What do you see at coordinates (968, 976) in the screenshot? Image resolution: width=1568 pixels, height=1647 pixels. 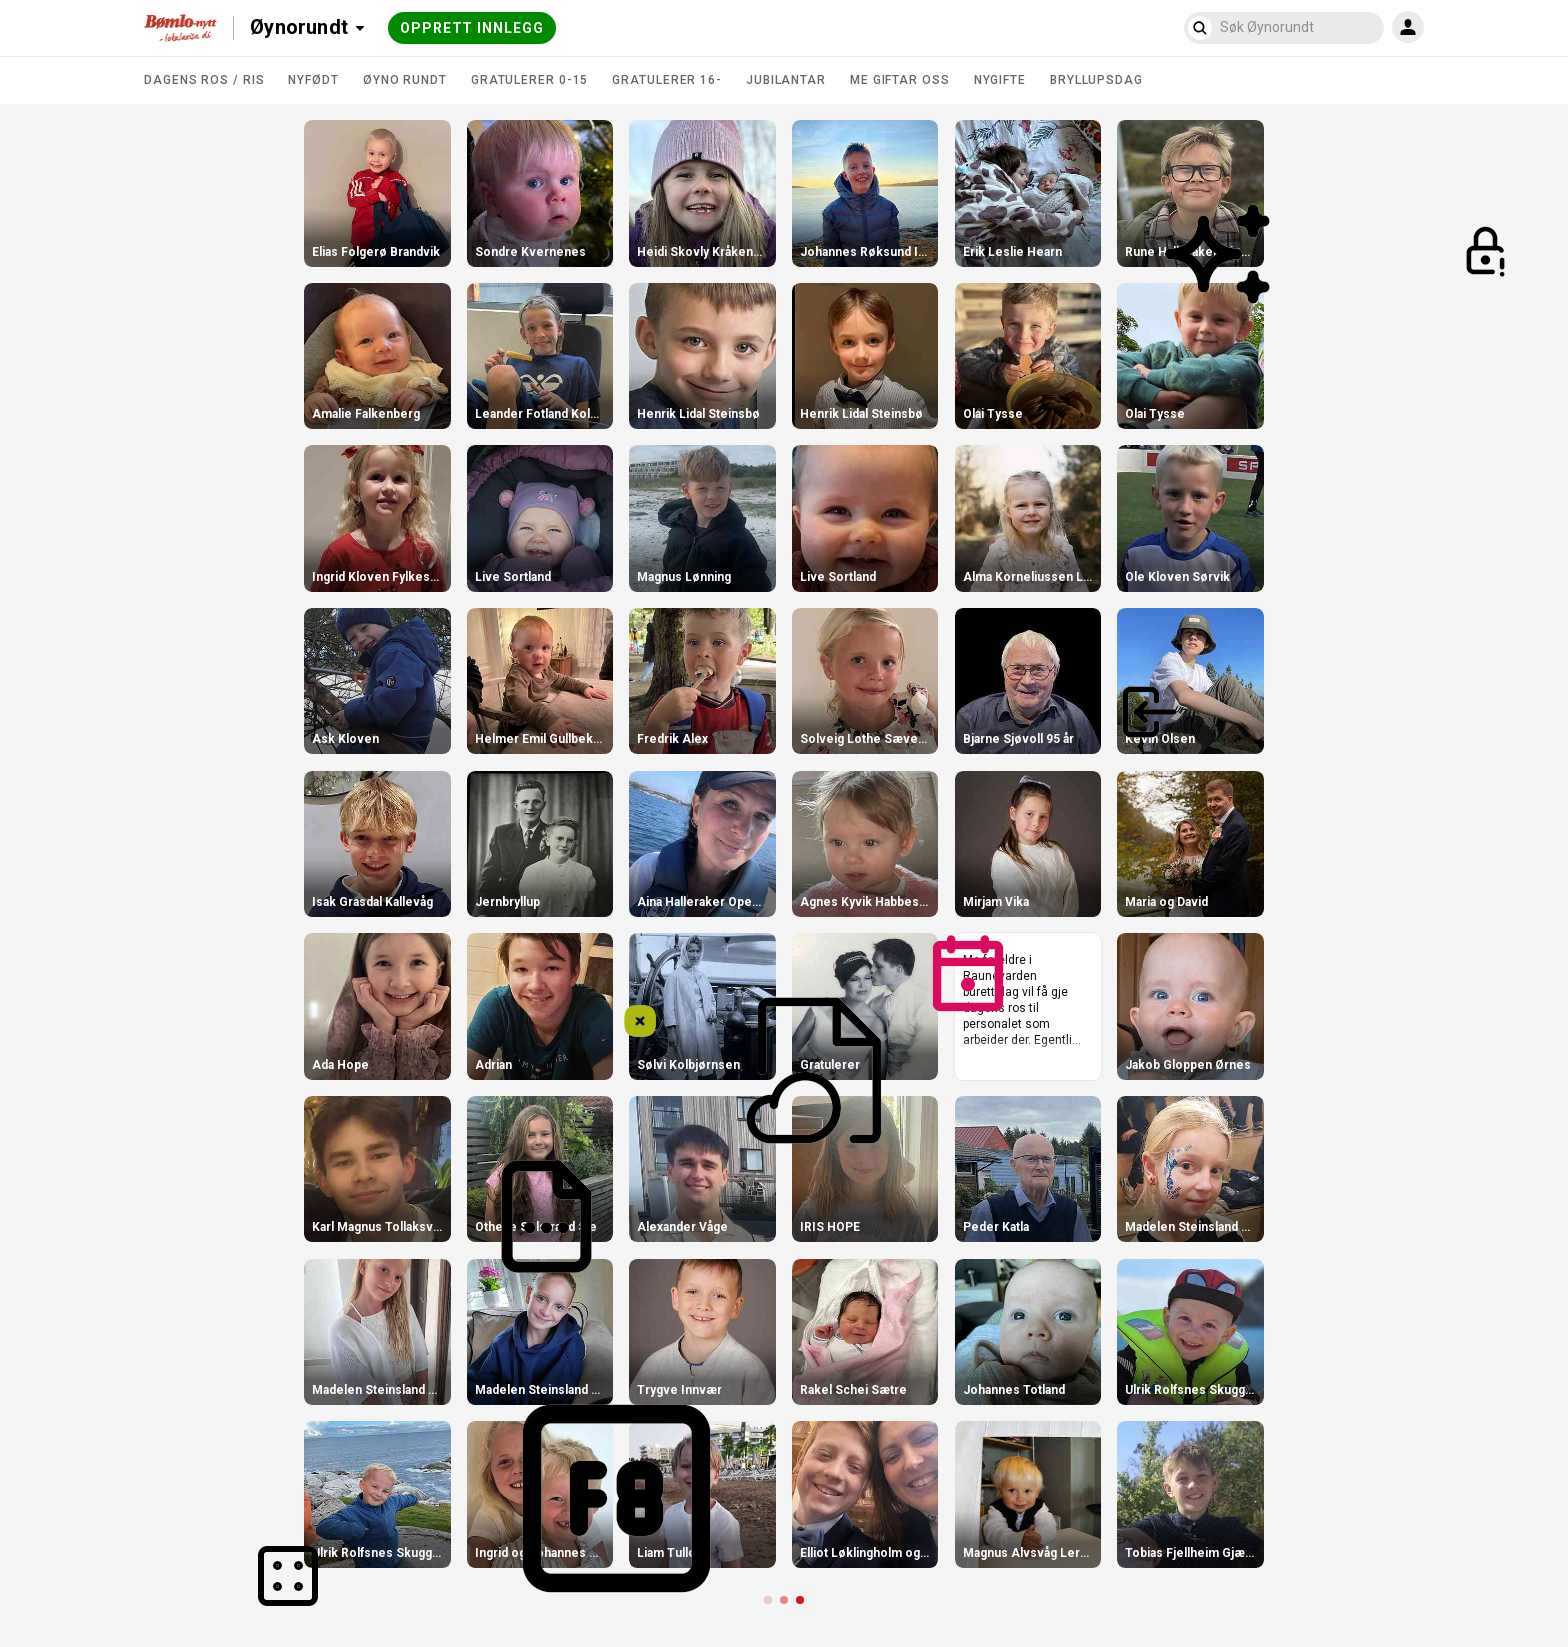 I see `indicates an event or reminder on today's date` at bounding box center [968, 976].